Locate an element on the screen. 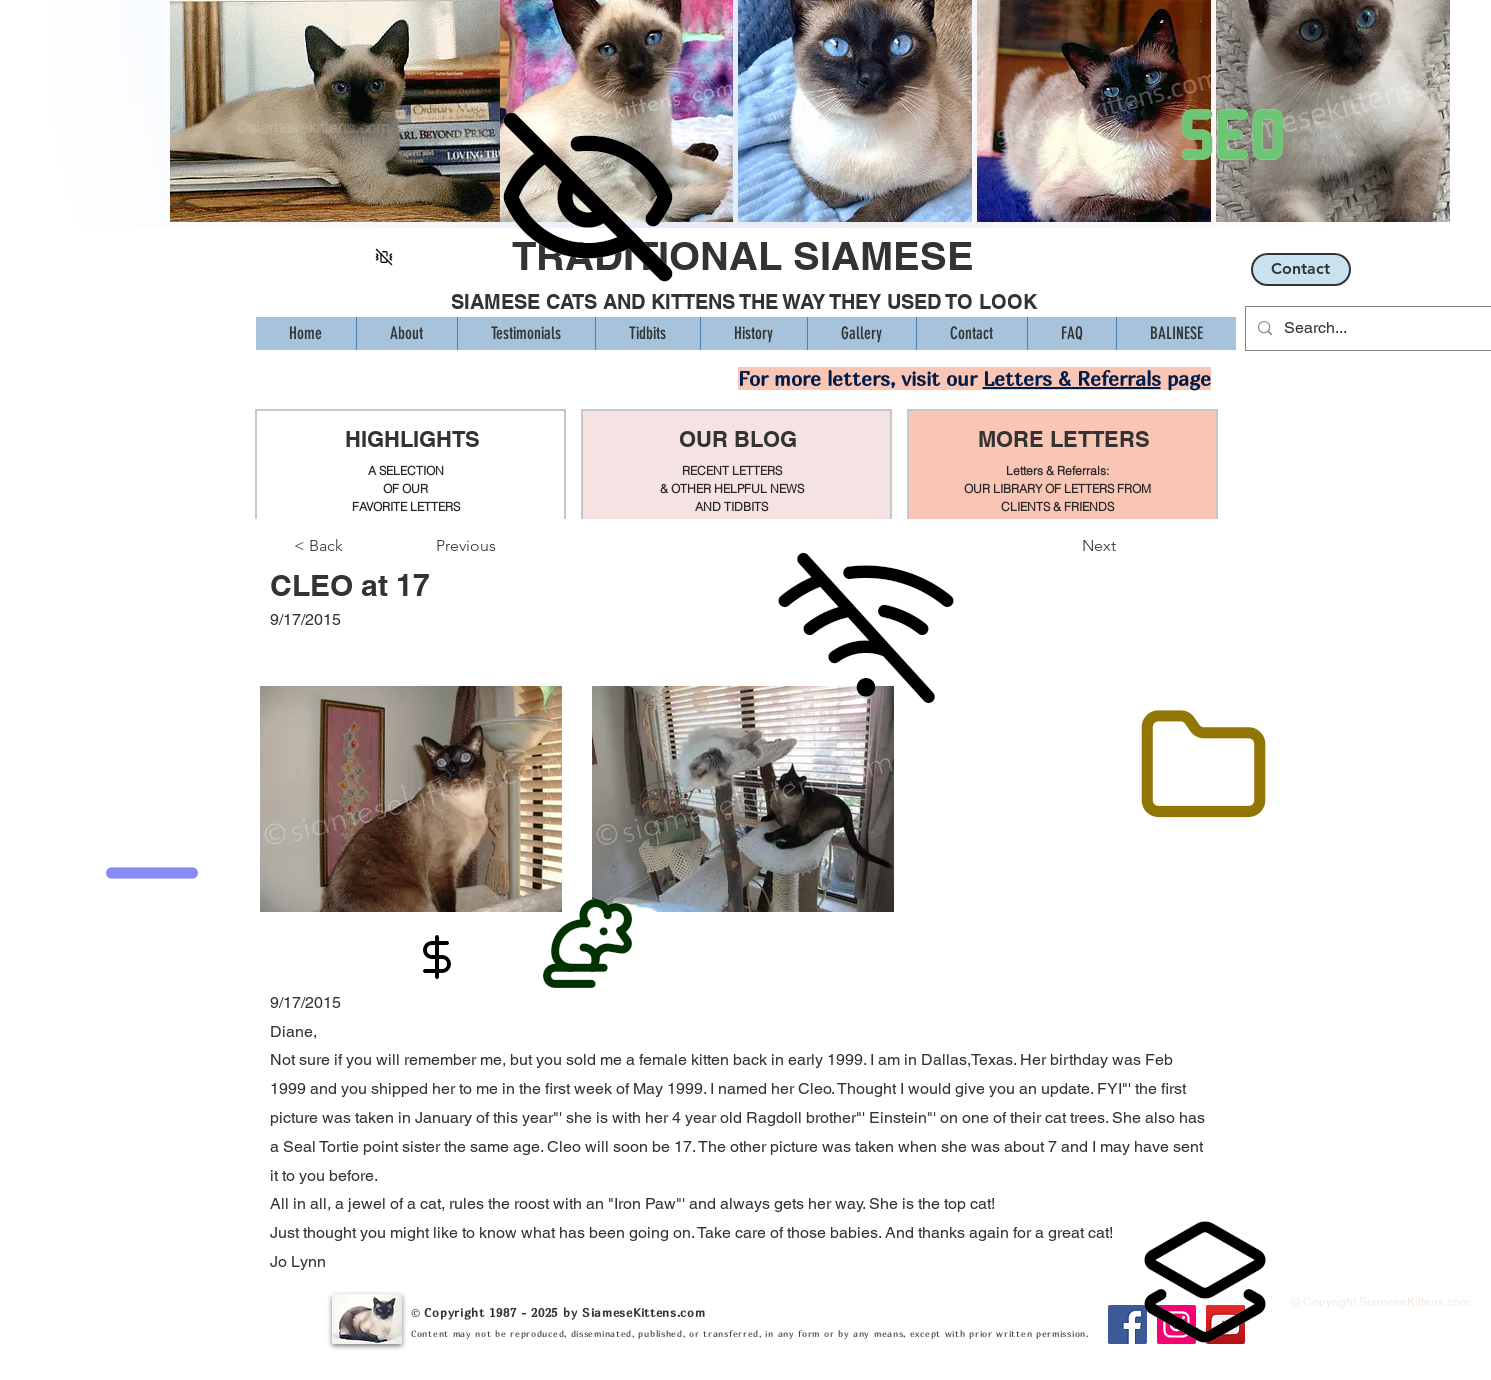 This screenshot has height=1380, width=1491. decrease quantity or value is located at coordinates (152, 873).